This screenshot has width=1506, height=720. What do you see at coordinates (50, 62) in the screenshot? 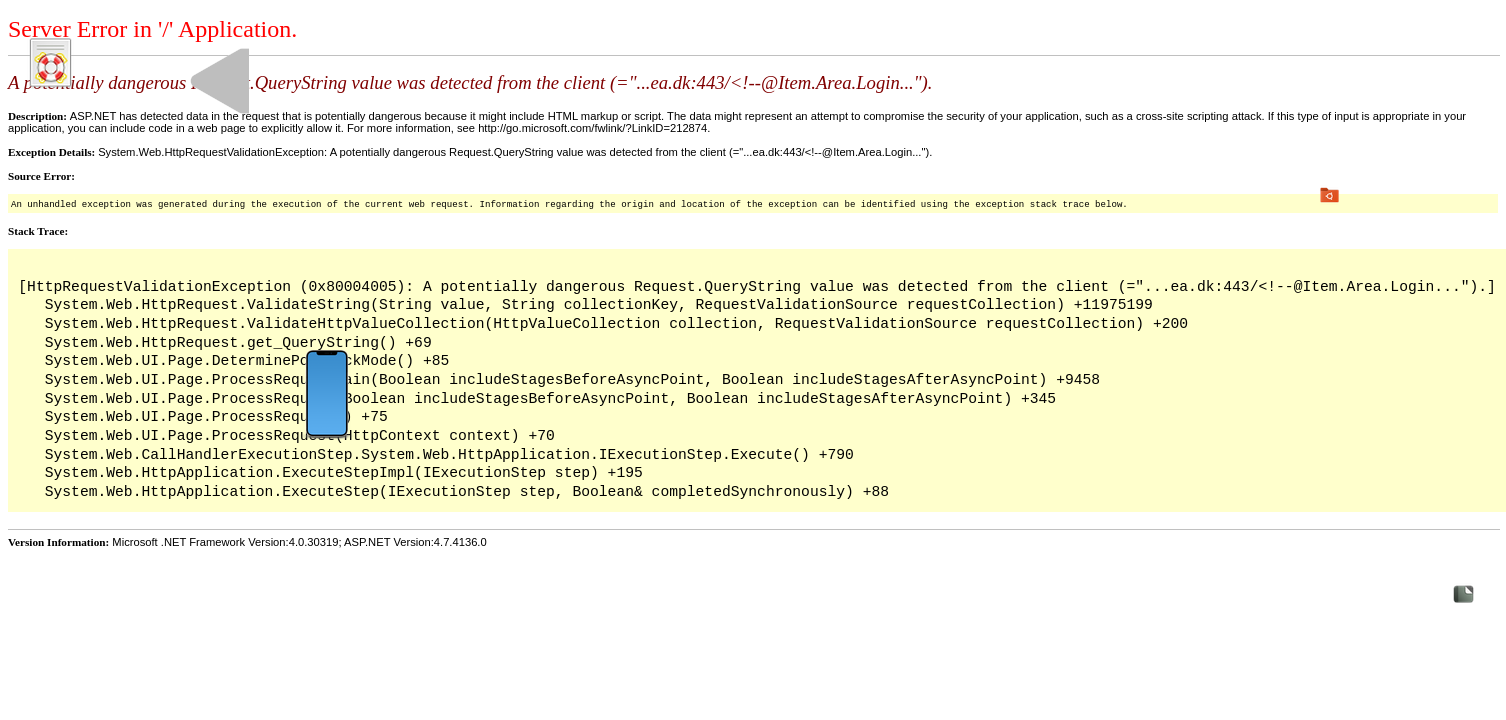
I see `access help documentation` at bounding box center [50, 62].